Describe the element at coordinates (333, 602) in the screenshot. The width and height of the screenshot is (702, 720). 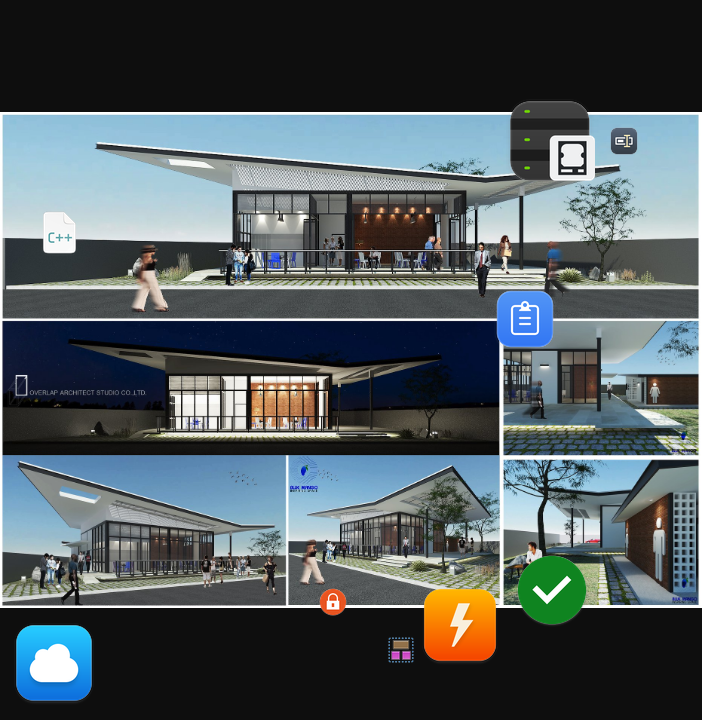
I see `lock the screen` at that location.